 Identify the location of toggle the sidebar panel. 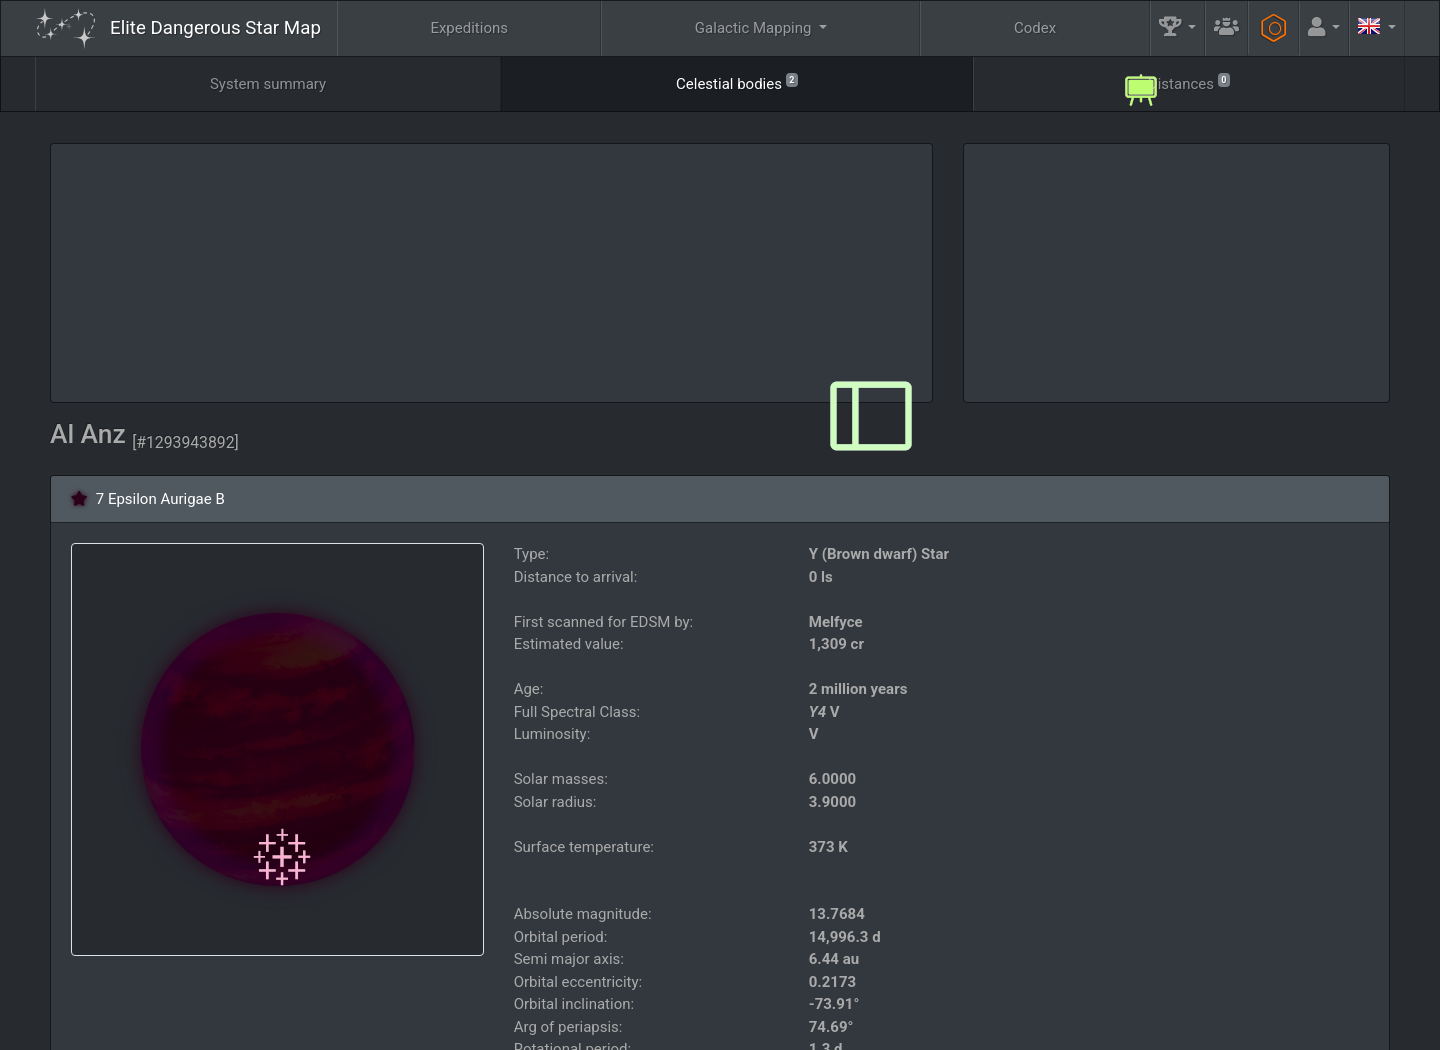
(871, 416).